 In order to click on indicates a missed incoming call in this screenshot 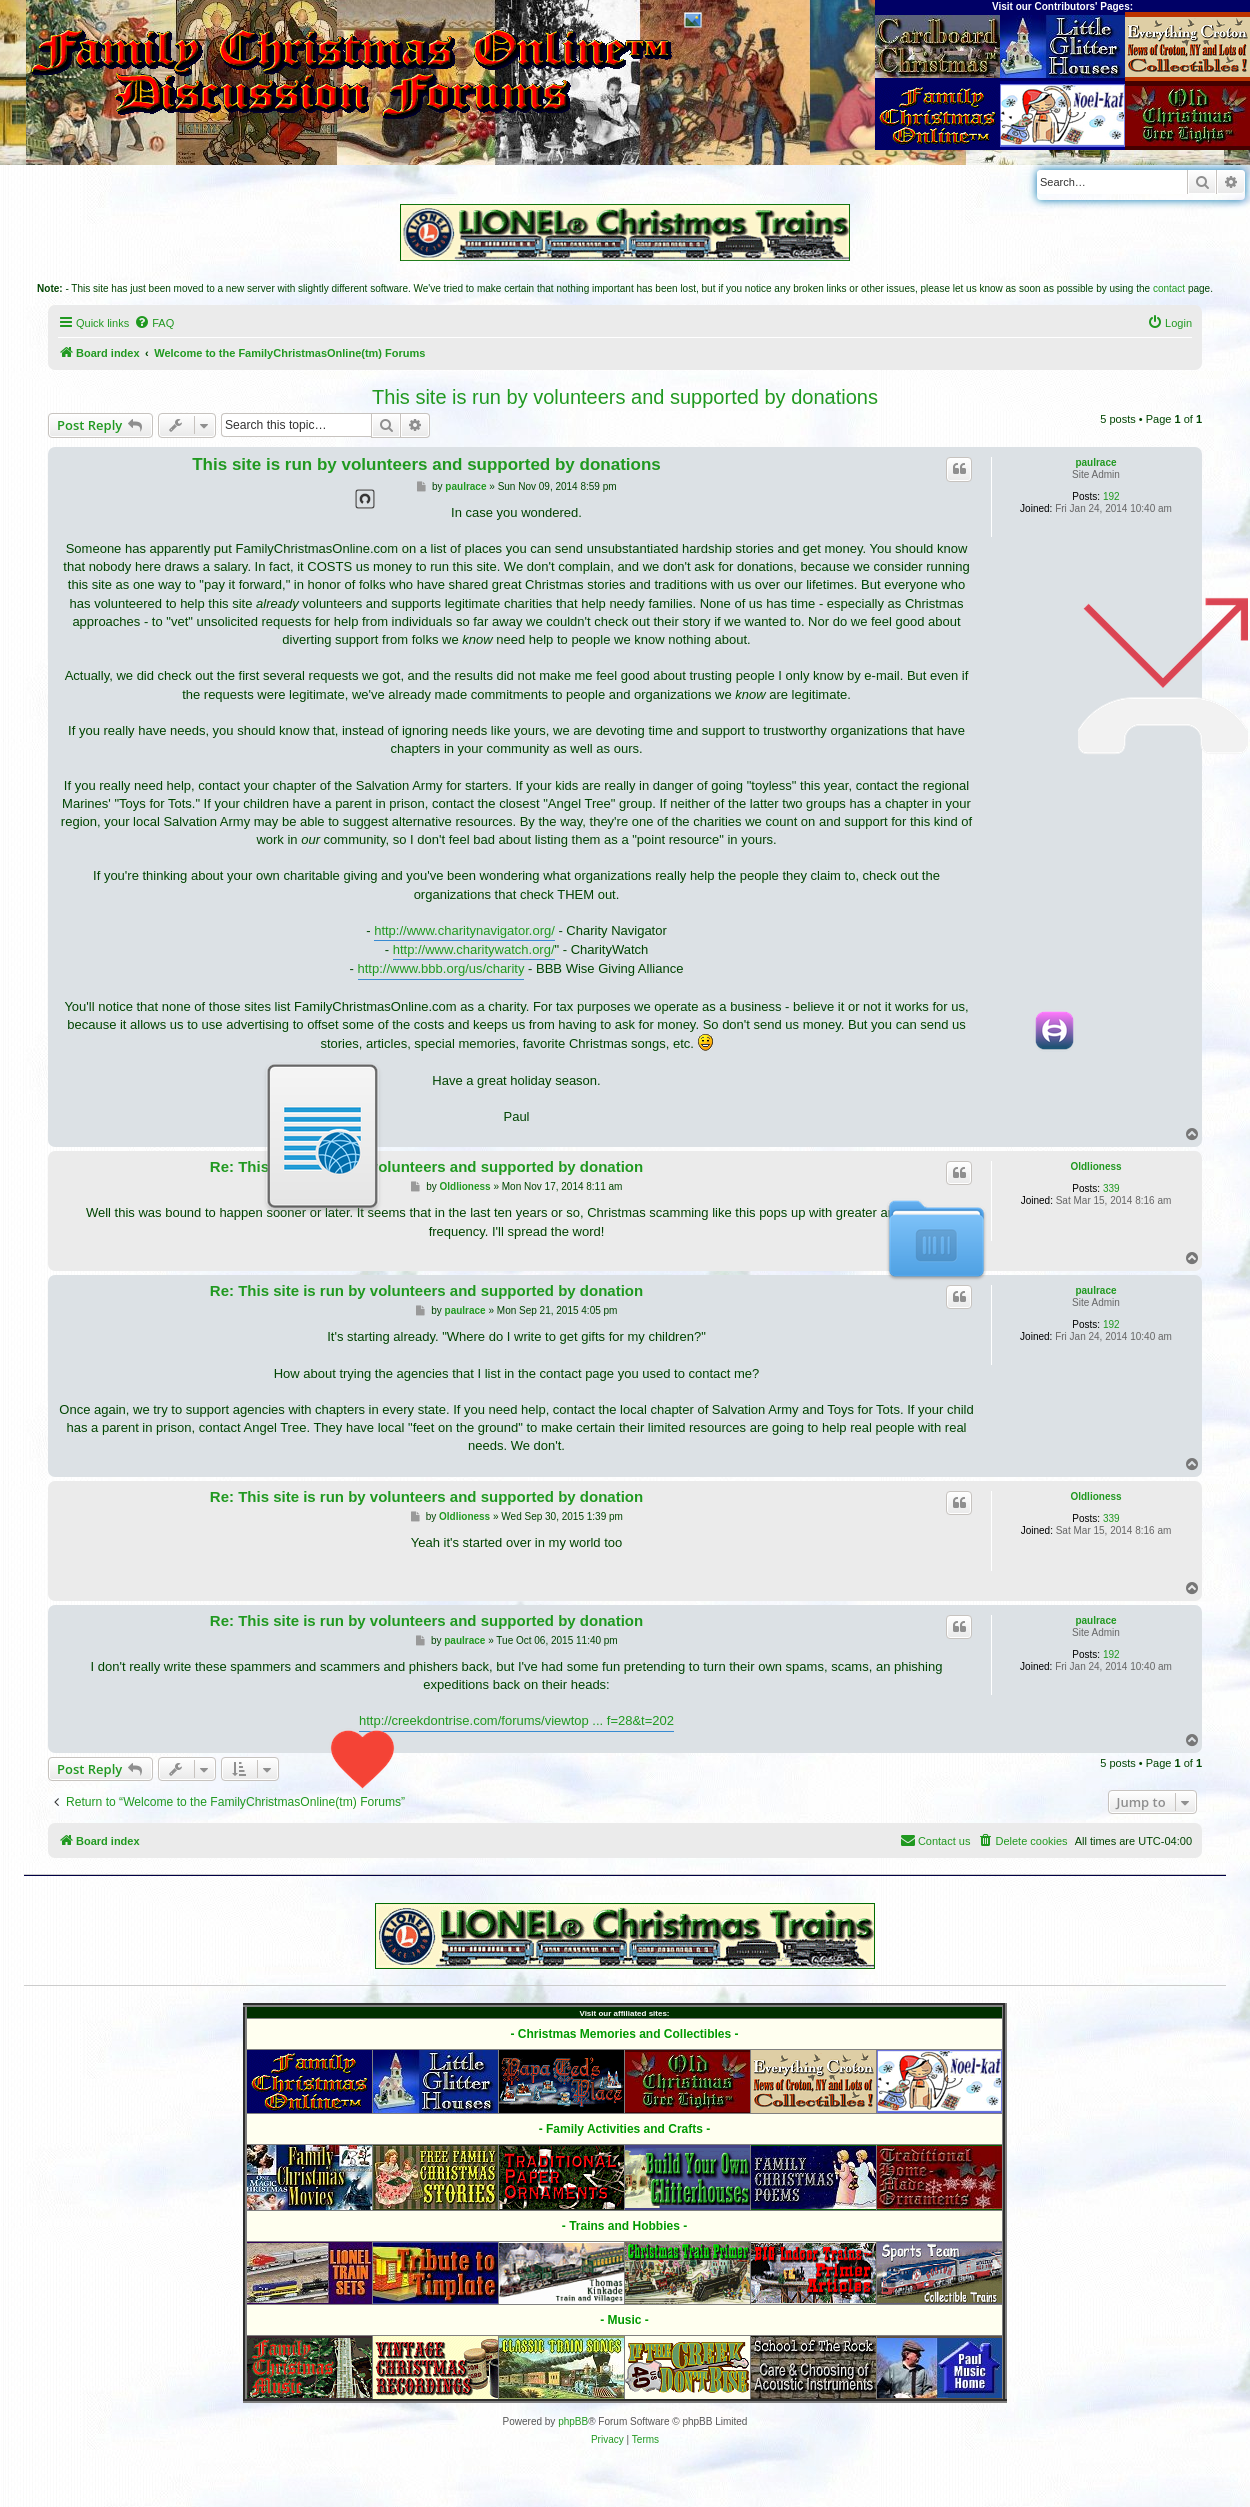, I will do `click(1163, 676)`.